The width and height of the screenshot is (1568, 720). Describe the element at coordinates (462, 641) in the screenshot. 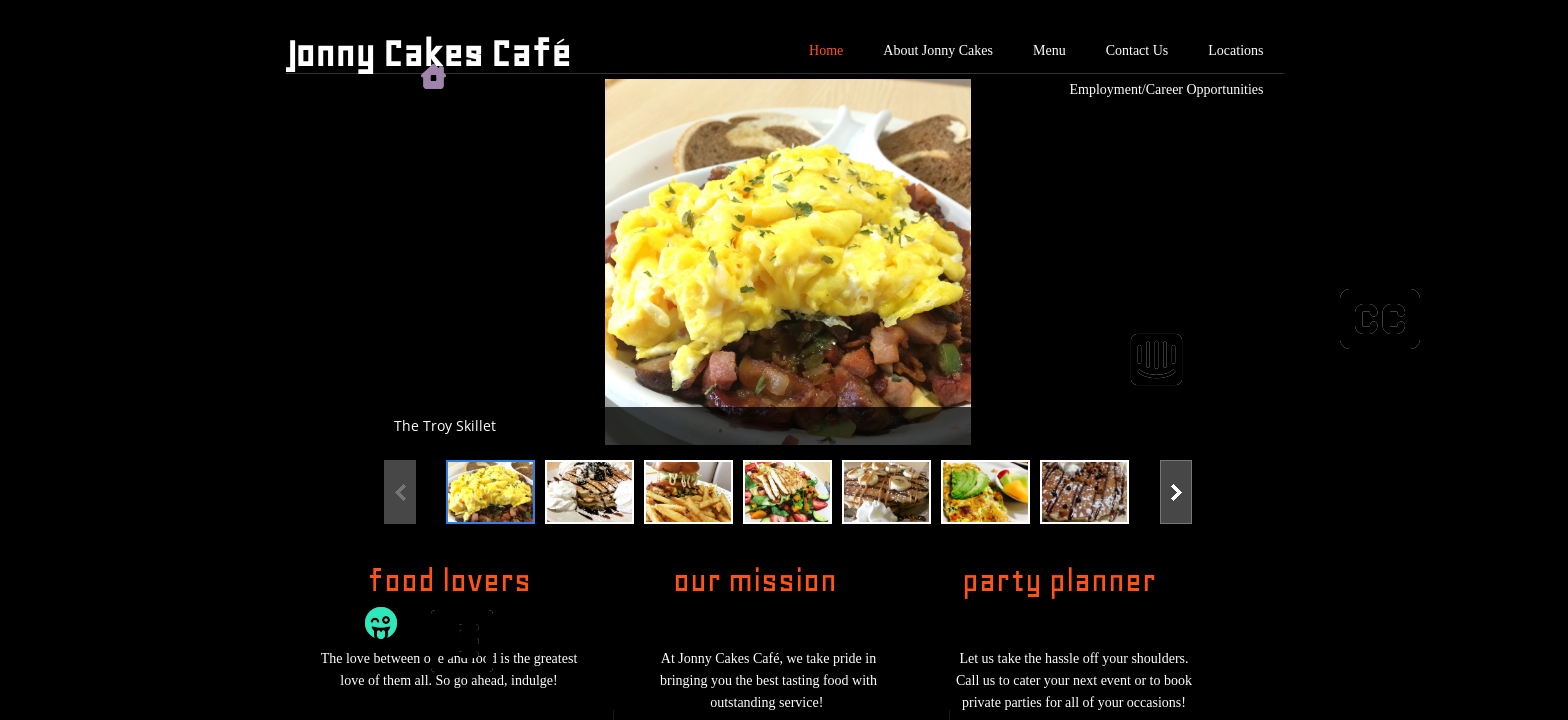

I see `view list details or items` at that location.